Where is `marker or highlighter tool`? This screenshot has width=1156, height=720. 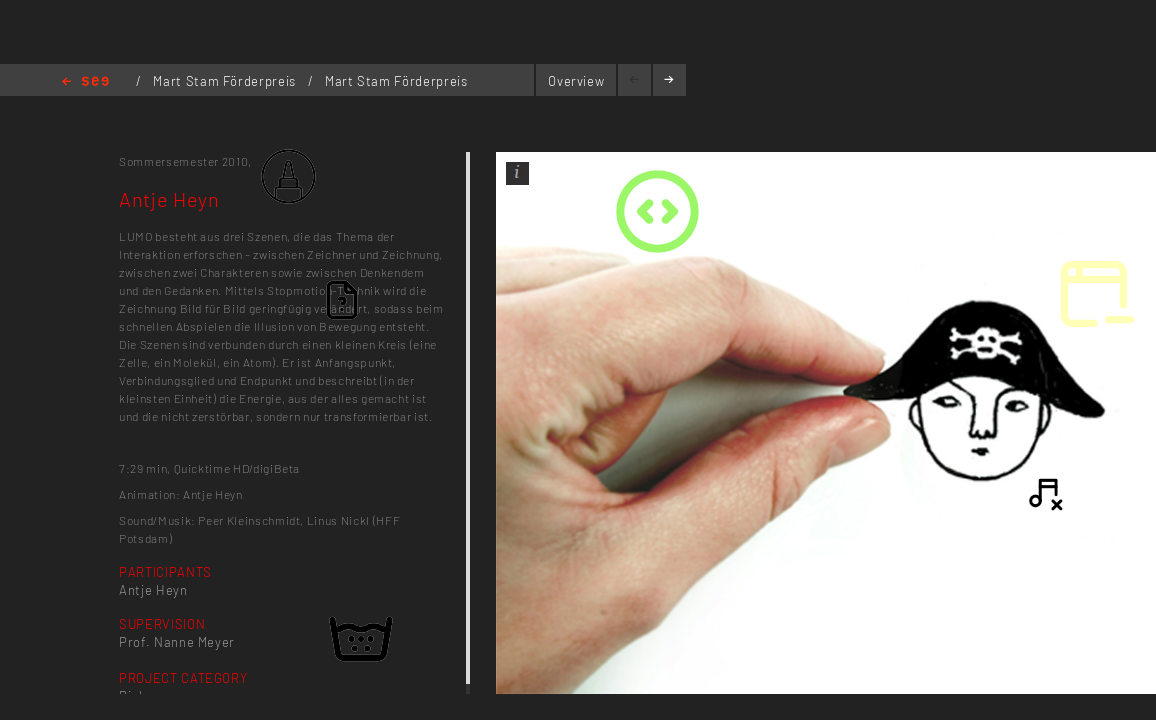
marker or highlighter tool is located at coordinates (288, 176).